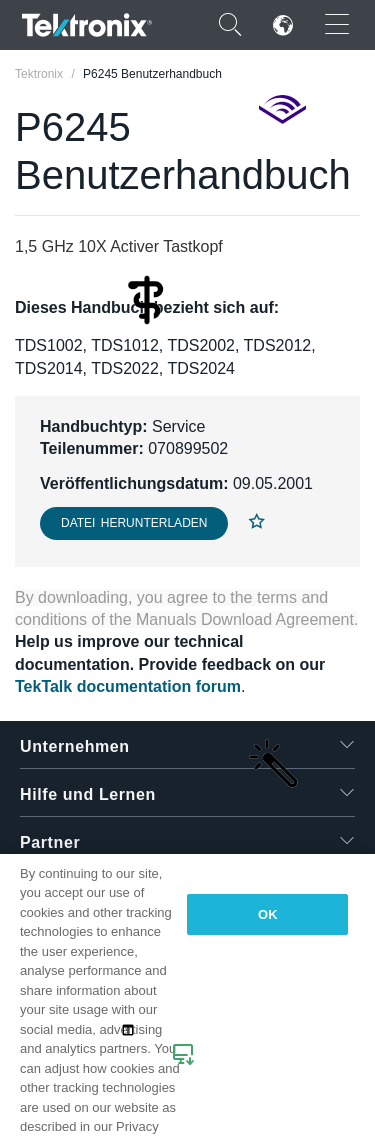  What do you see at coordinates (147, 300) in the screenshot?
I see `access medical or healthcare services` at bounding box center [147, 300].